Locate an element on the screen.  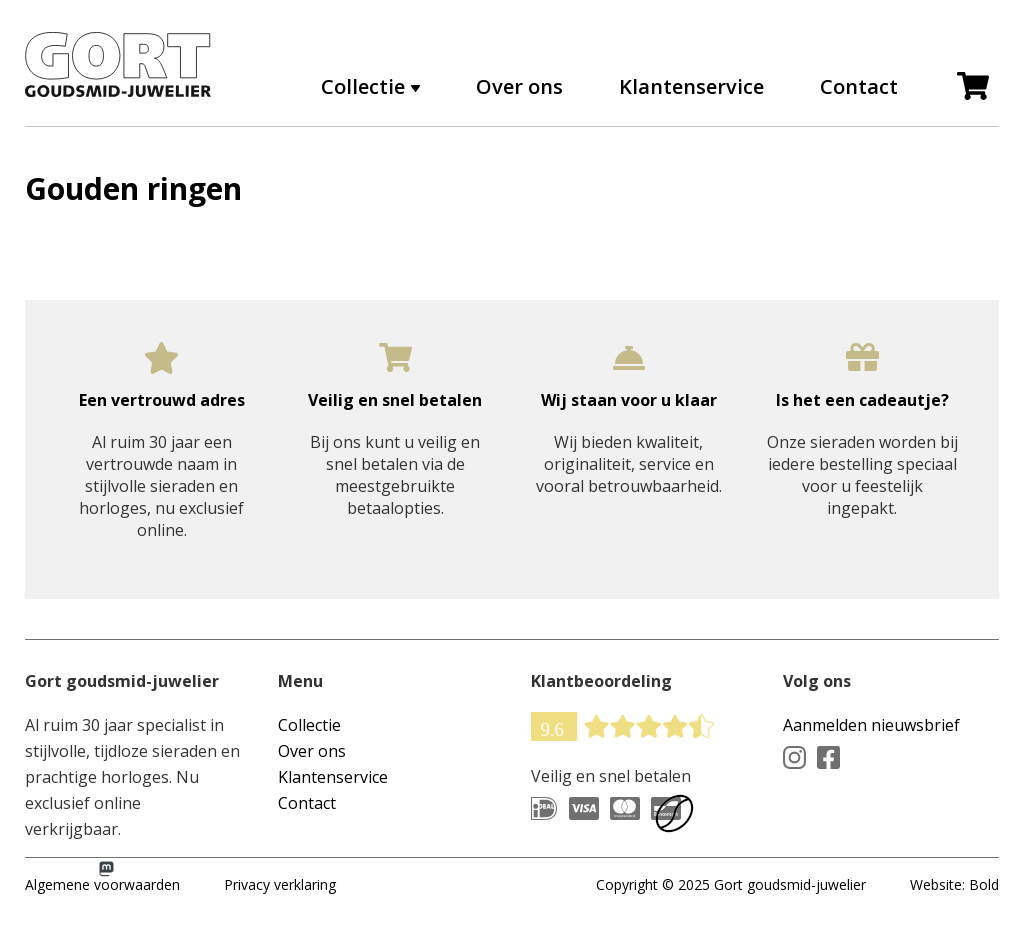
open mastodon app is located at coordinates (106, 868).